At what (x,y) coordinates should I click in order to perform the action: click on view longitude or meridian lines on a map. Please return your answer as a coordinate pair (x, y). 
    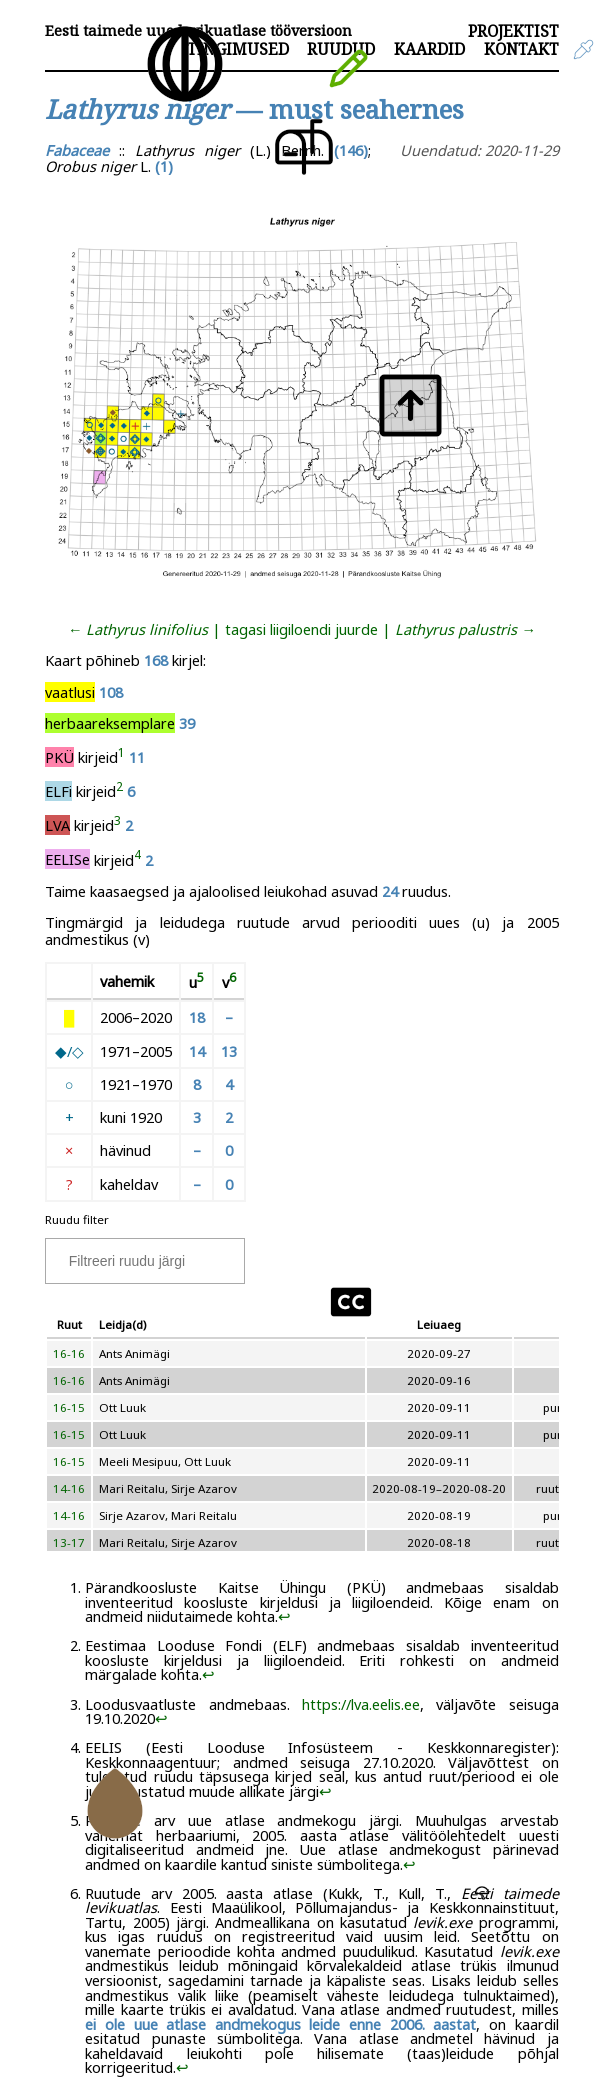
    Looking at the image, I should click on (185, 64).